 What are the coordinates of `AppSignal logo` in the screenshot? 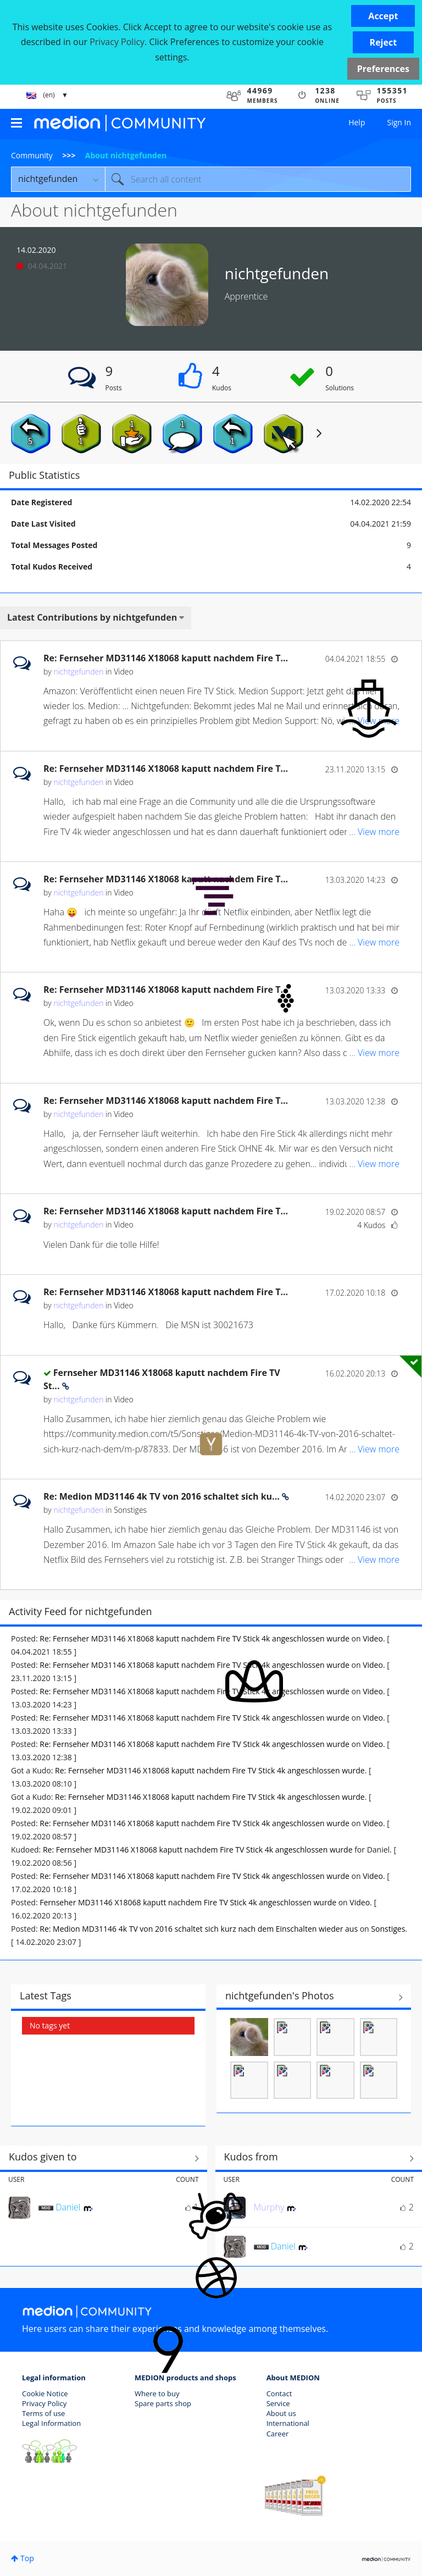 It's located at (254, 1681).